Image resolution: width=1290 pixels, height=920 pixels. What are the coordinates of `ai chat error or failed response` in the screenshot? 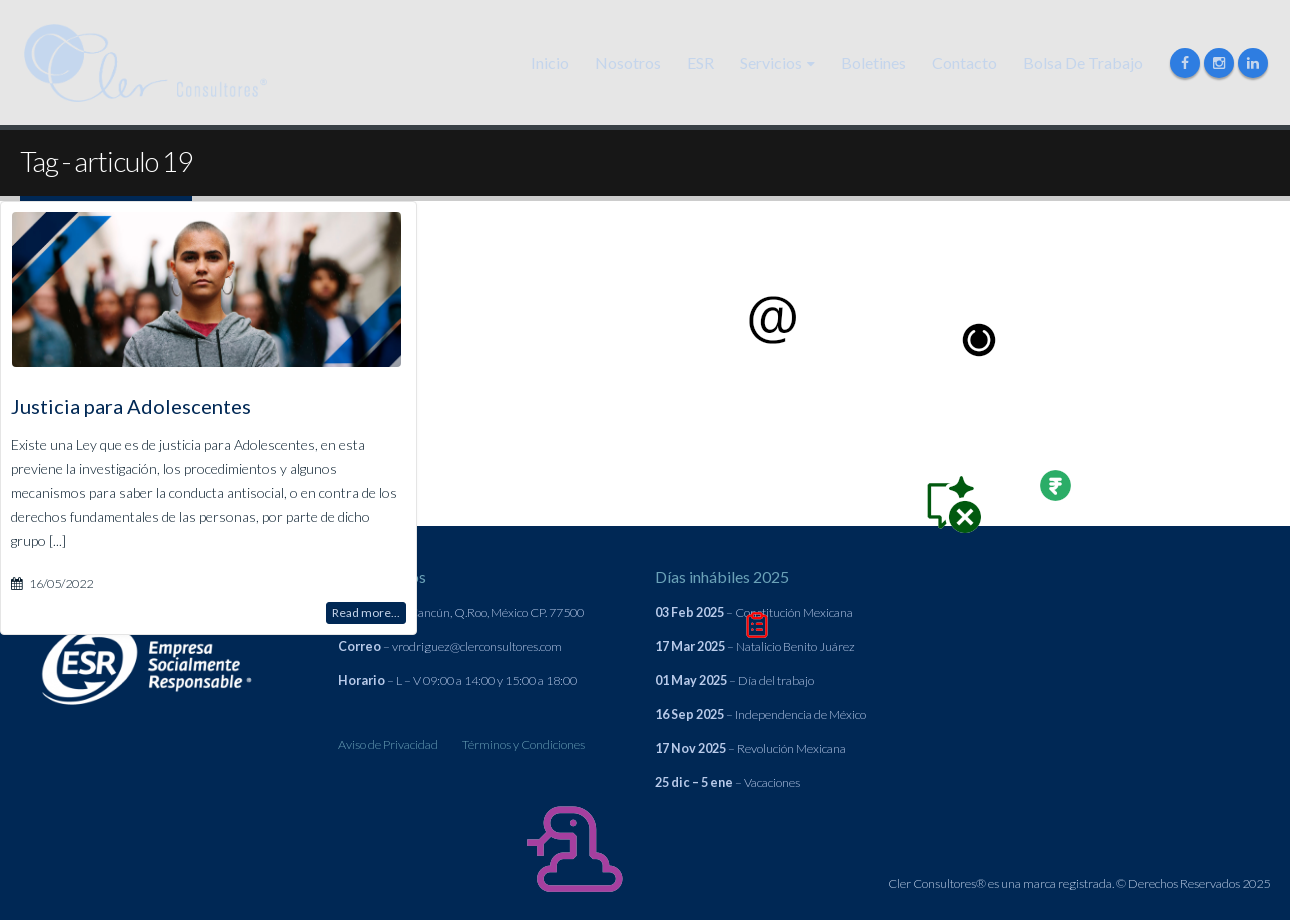 It's located at (952, 504).